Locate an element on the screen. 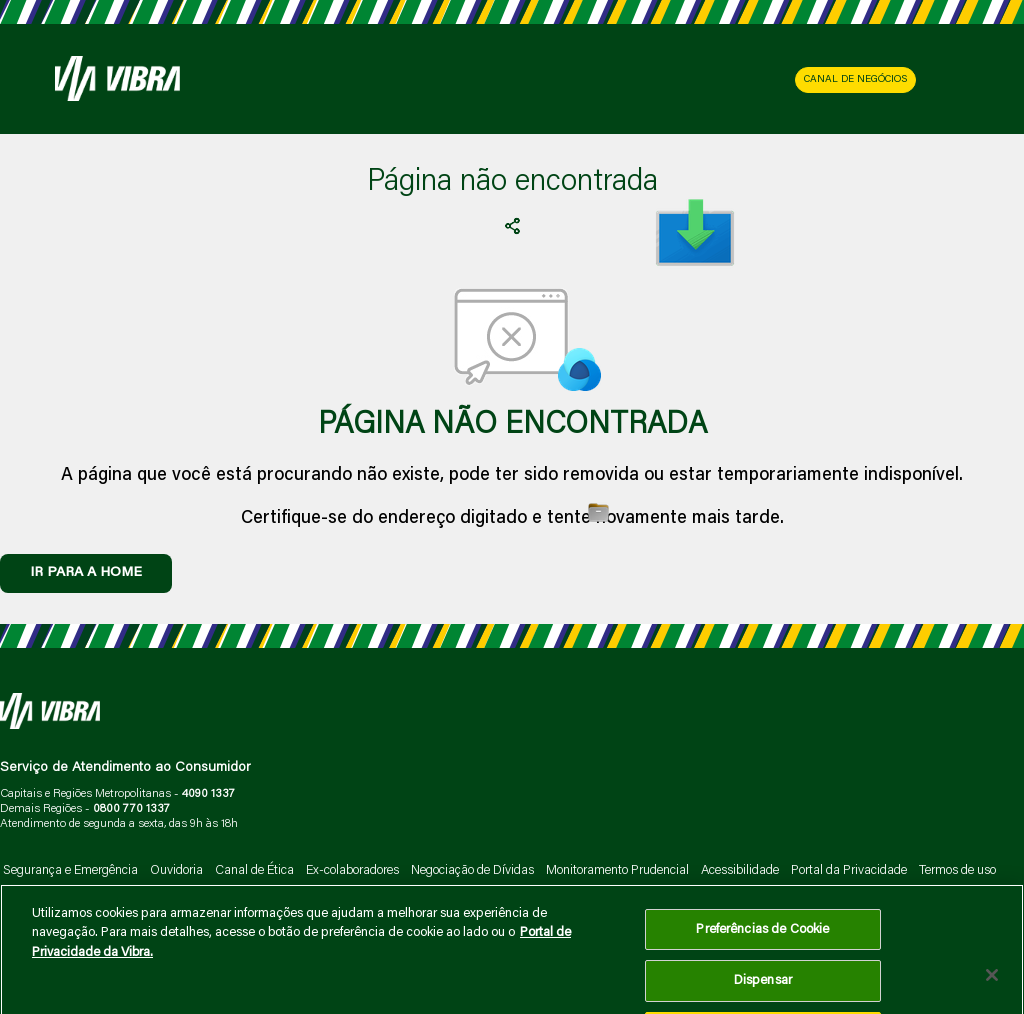 This screenshot has width=1024, height=1014. open microsoft viva insights app is located at coordinates (579, 369).